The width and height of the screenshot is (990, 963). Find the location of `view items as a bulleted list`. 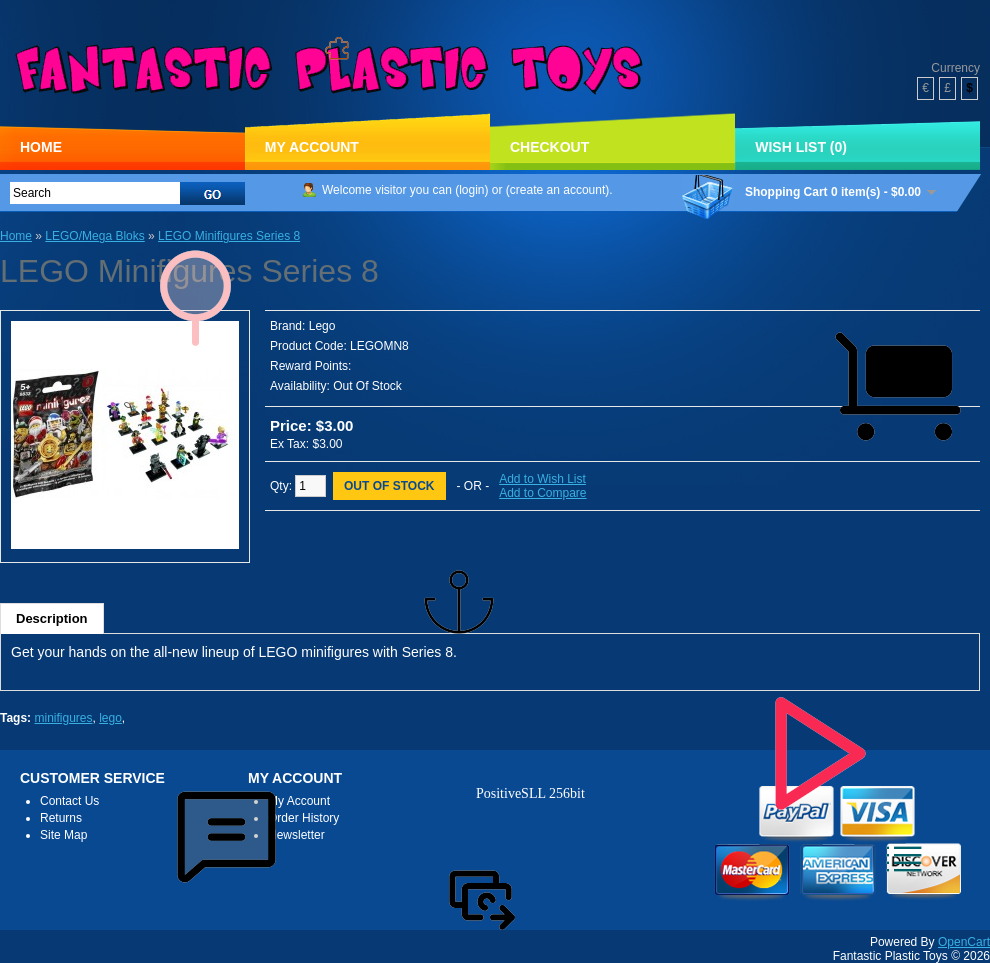

view items as a bulleted list is located at coordinates (904, 859).